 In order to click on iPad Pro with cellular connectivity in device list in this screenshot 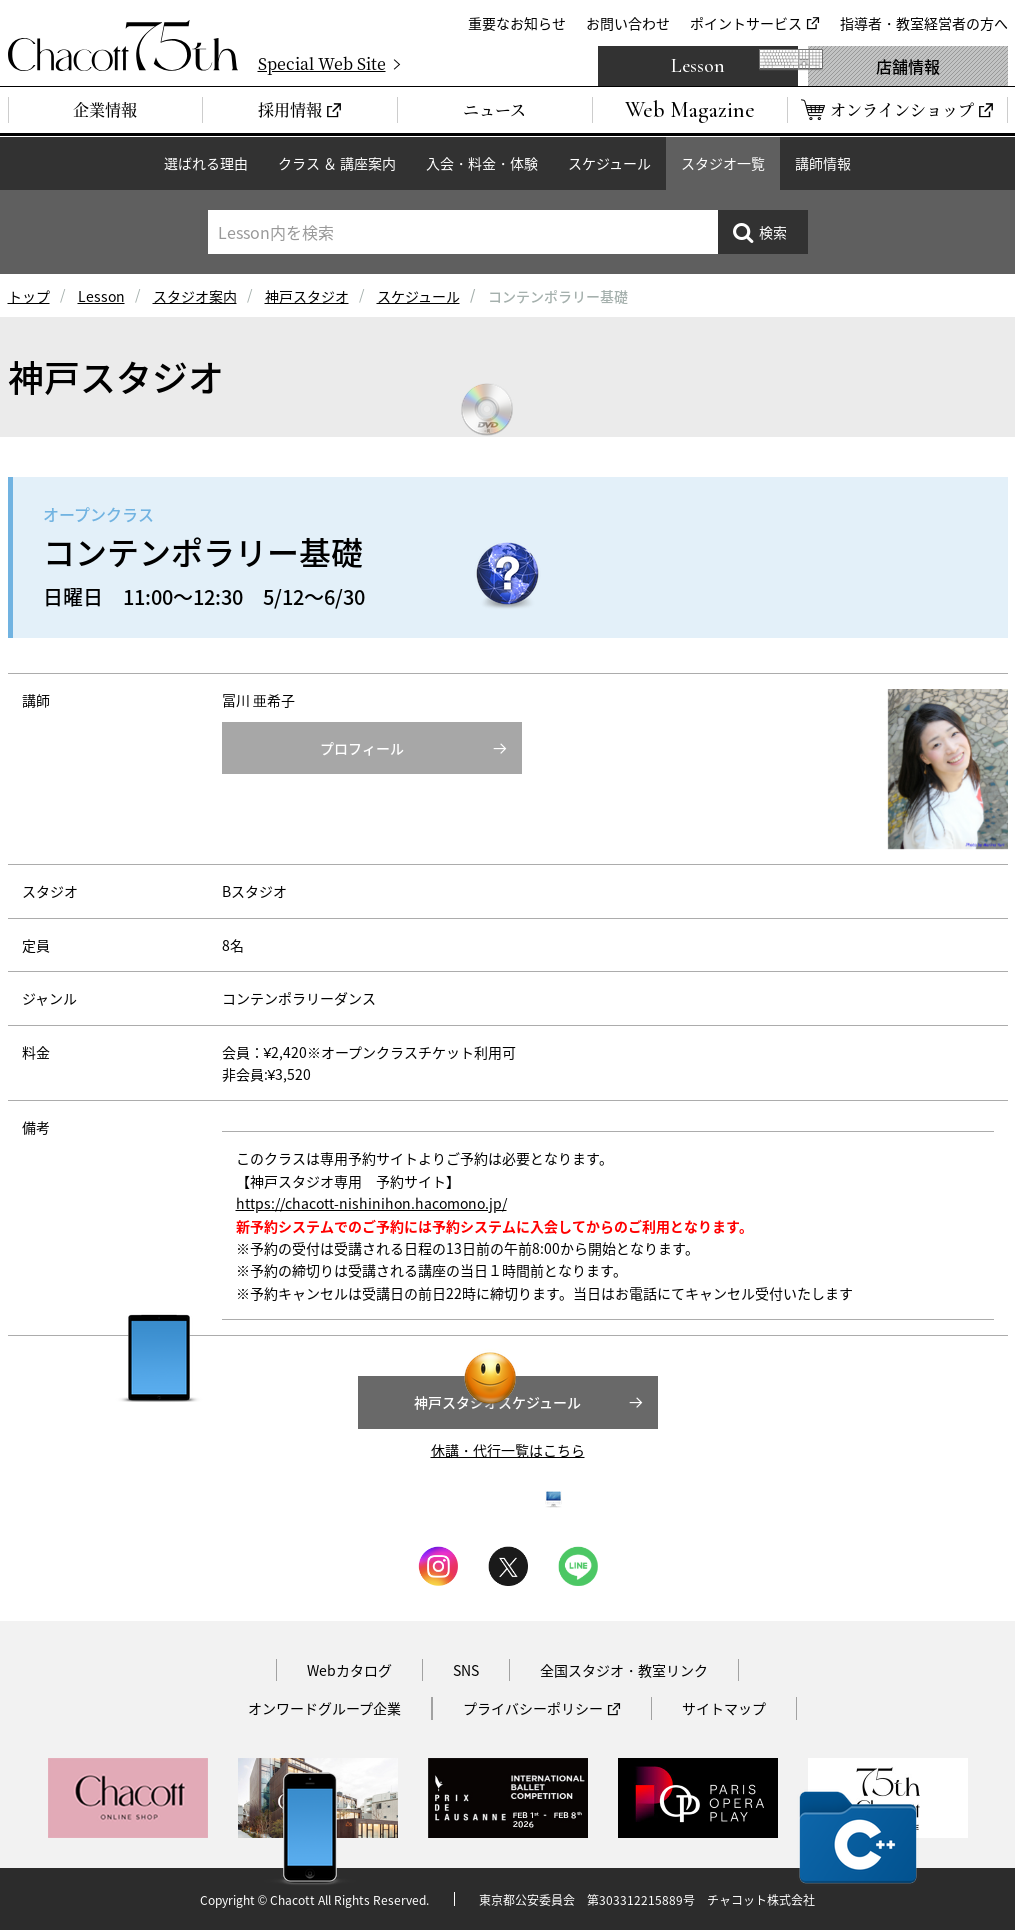, I will do `click(159, 1358)`.